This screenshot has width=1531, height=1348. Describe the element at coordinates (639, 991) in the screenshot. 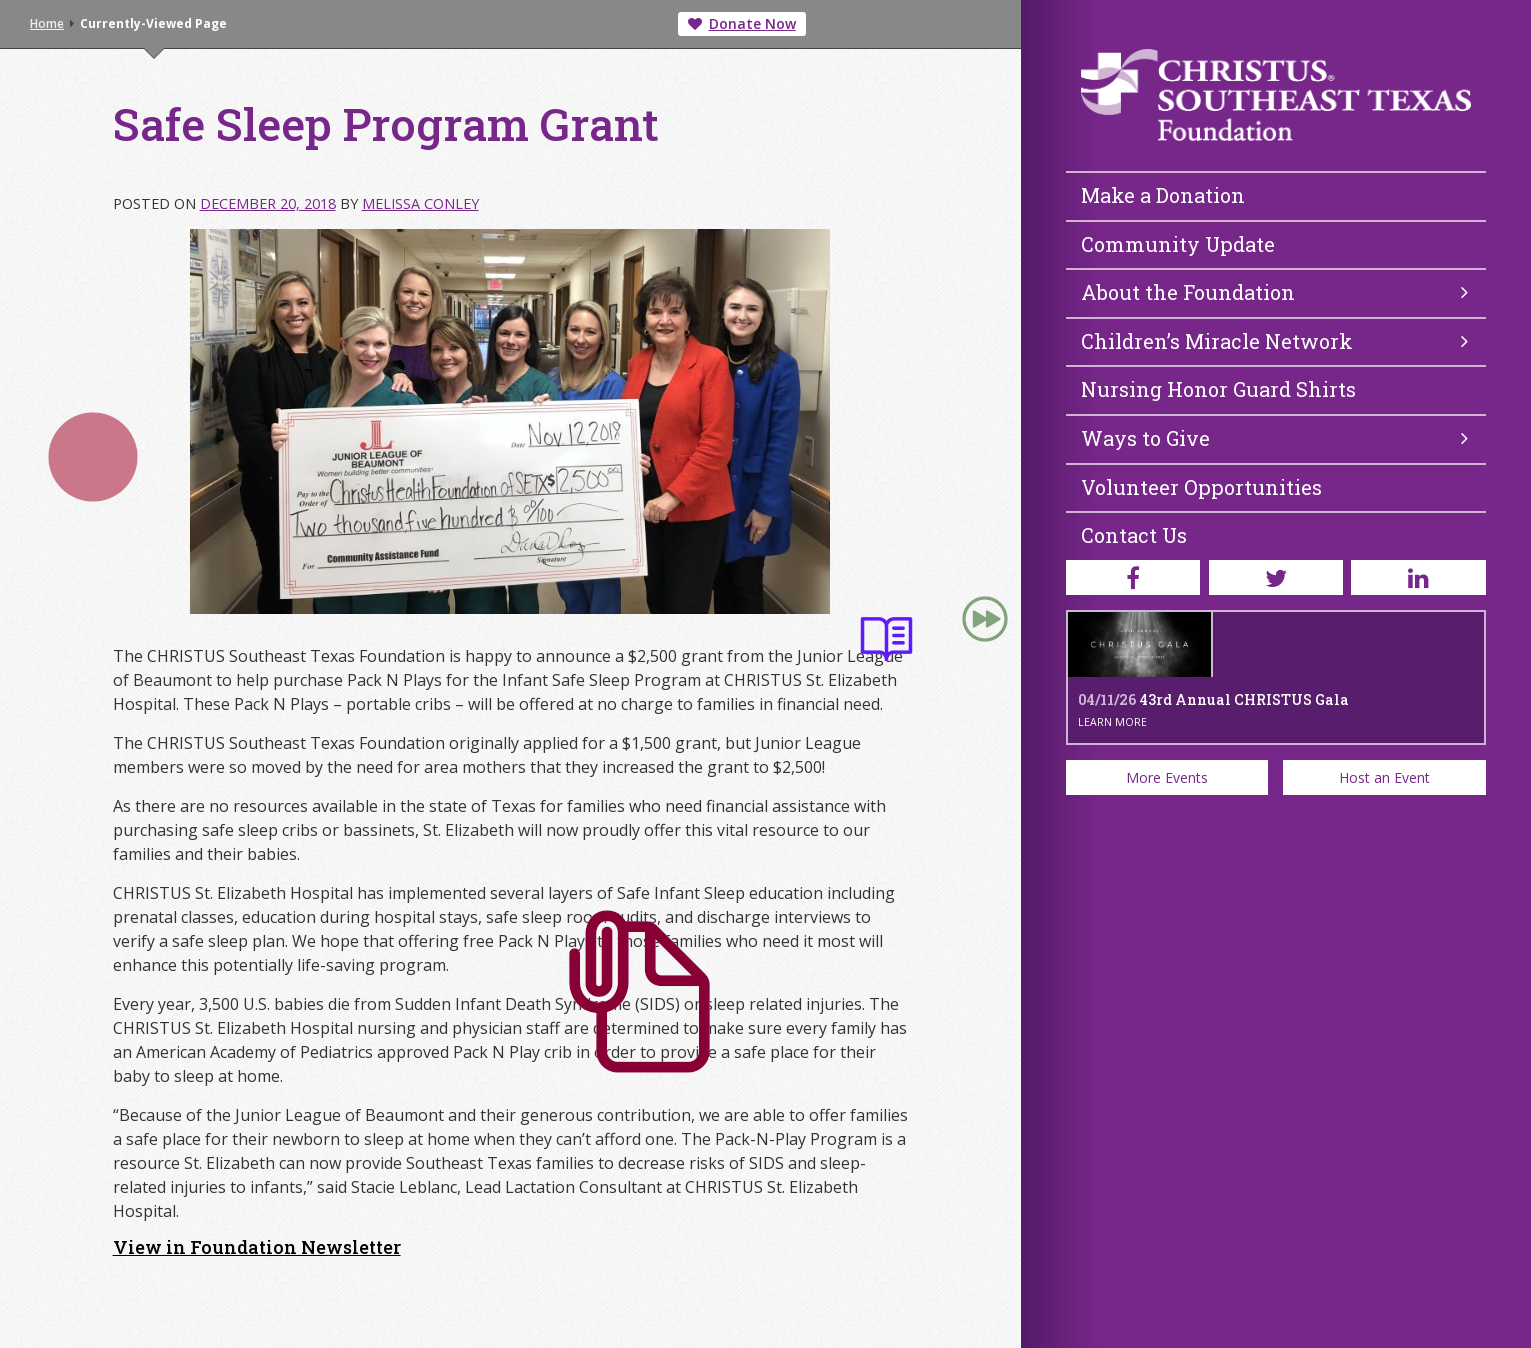

I see `attach a document or file` at that location.